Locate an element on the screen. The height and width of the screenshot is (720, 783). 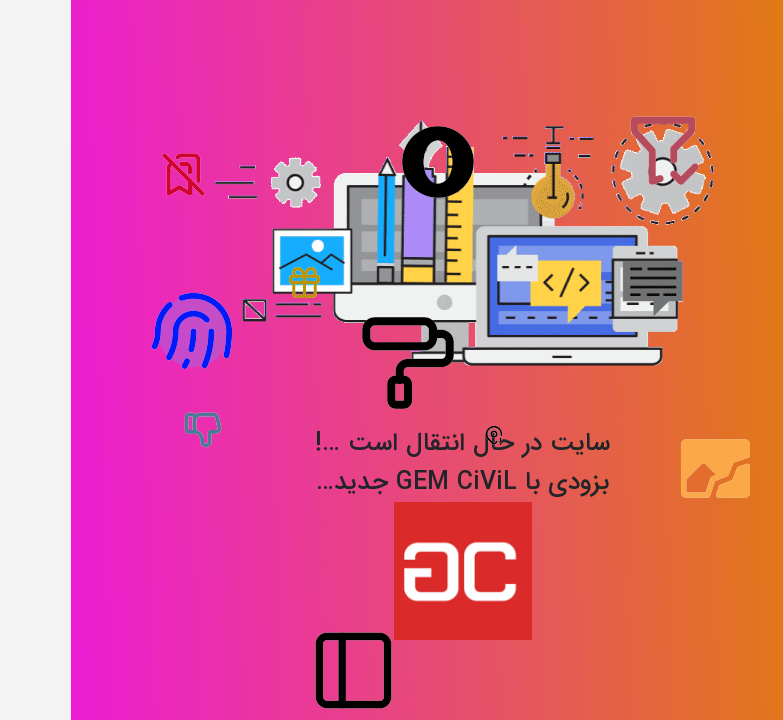
customize theme or appearance settings is located at coordinates (408, 363).